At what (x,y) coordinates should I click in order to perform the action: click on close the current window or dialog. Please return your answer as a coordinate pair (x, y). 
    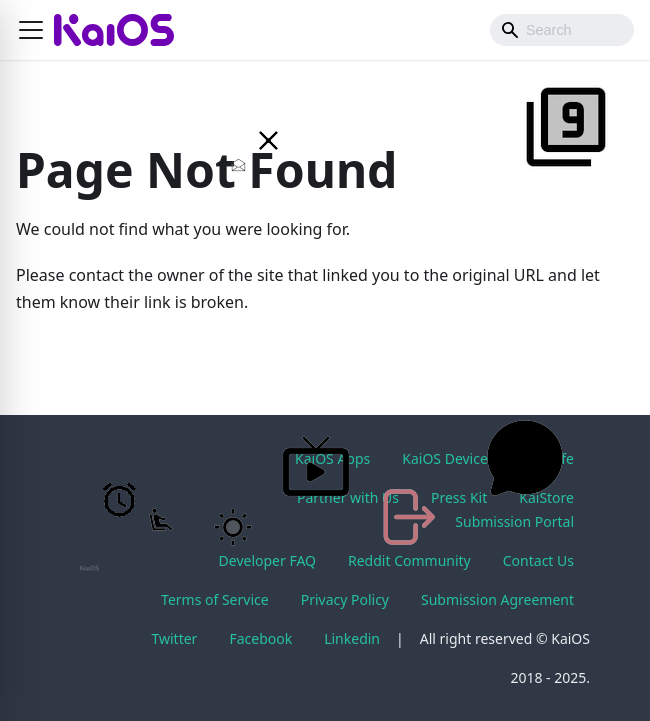
    Looking at the image, I should click on (268, 140).